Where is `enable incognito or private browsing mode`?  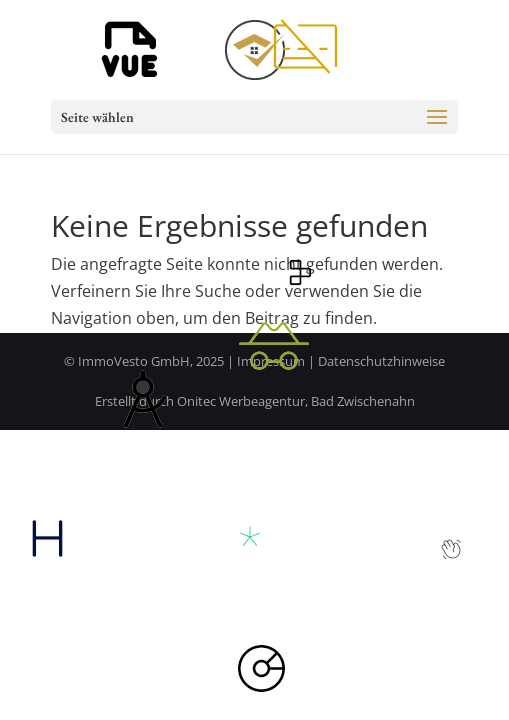
enable incognito or private browsing mode is located at coordinates (274, 346).